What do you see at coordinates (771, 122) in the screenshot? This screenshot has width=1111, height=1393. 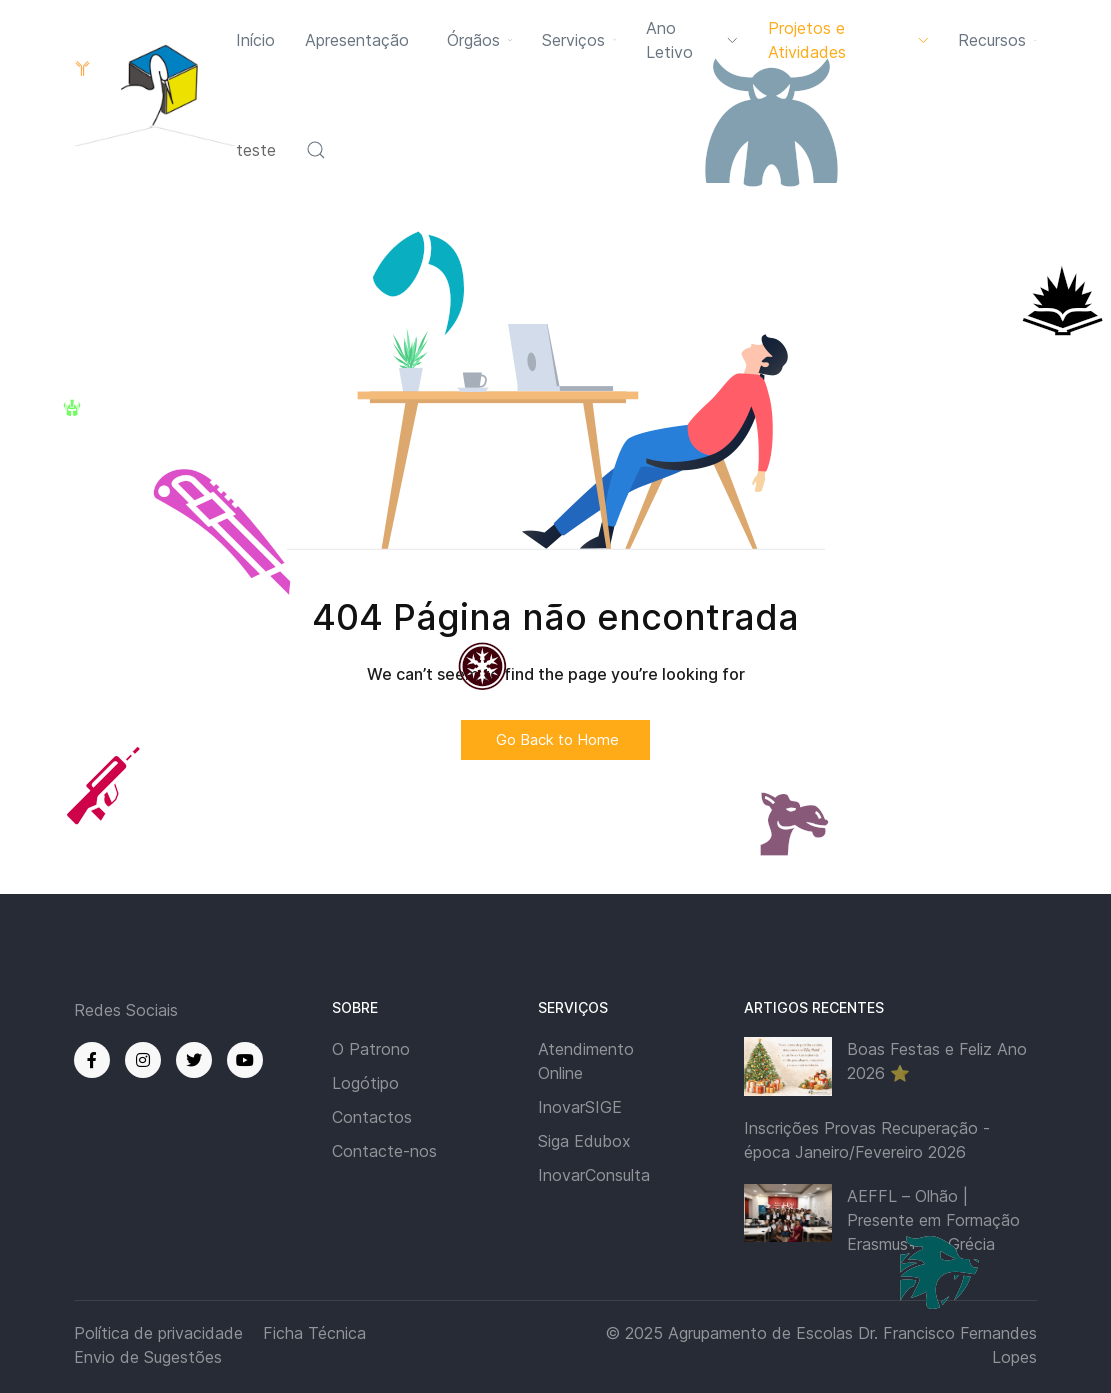 I see `select brute character class` at bounding box center [771, 122].